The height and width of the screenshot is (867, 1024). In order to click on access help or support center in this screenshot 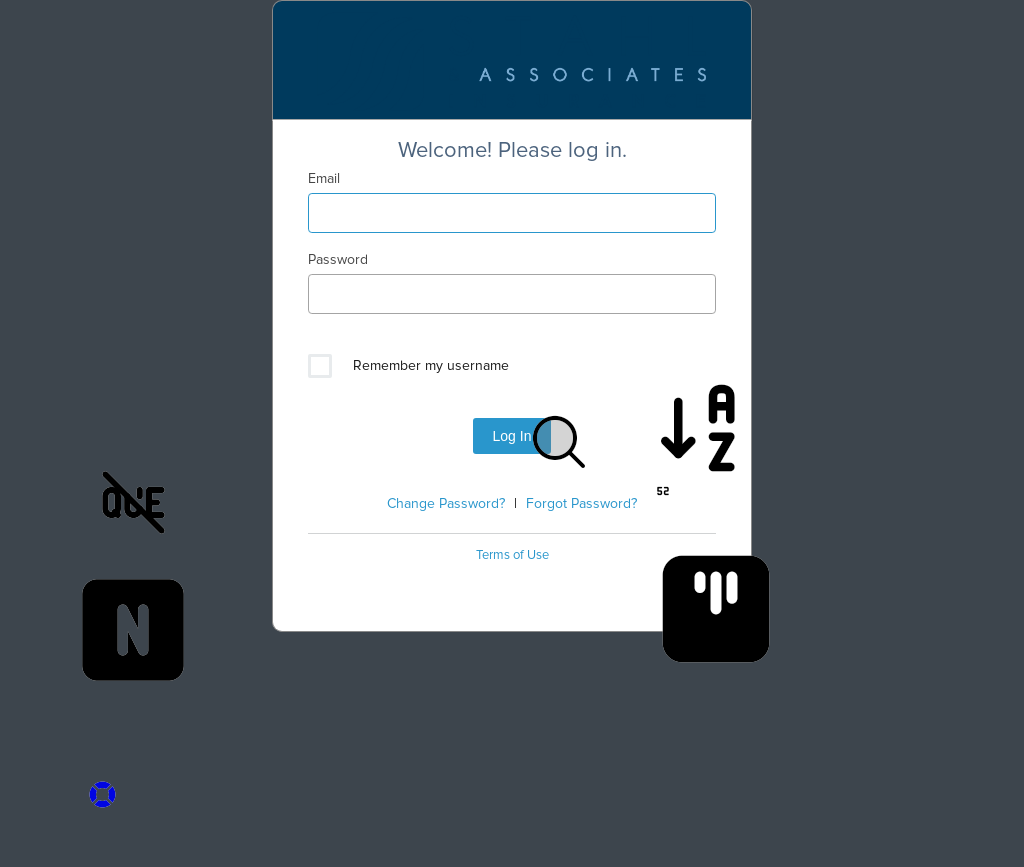, I will do `click(102, 794)`.